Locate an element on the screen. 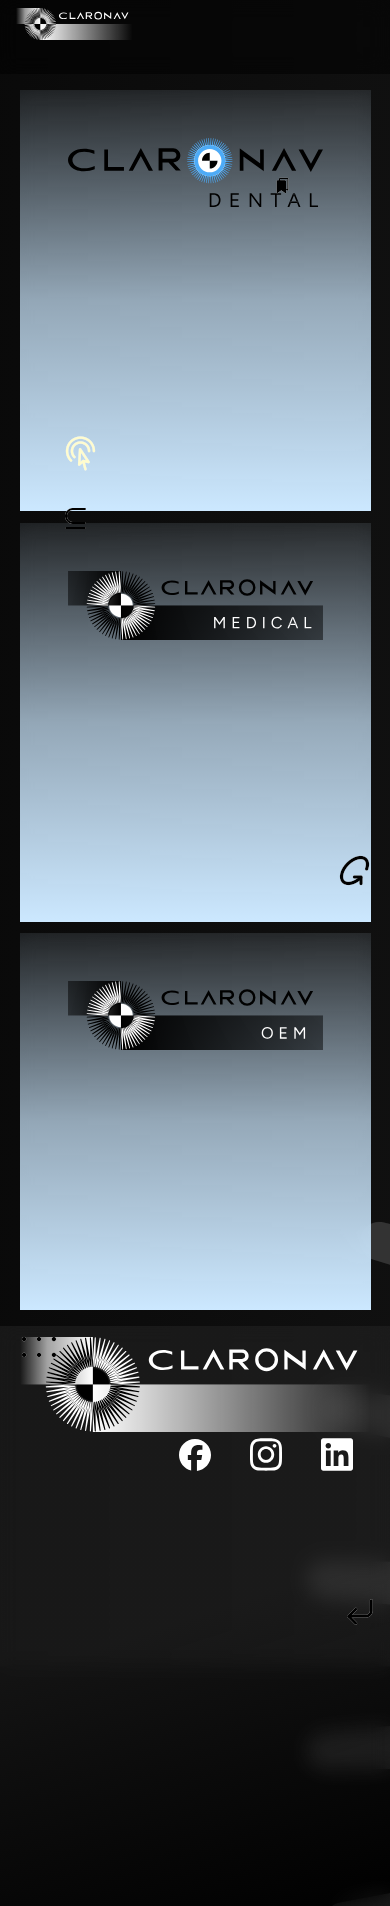 The image size is (390, 1906). view your saved bookmarks is located at coordinates (282, 185).